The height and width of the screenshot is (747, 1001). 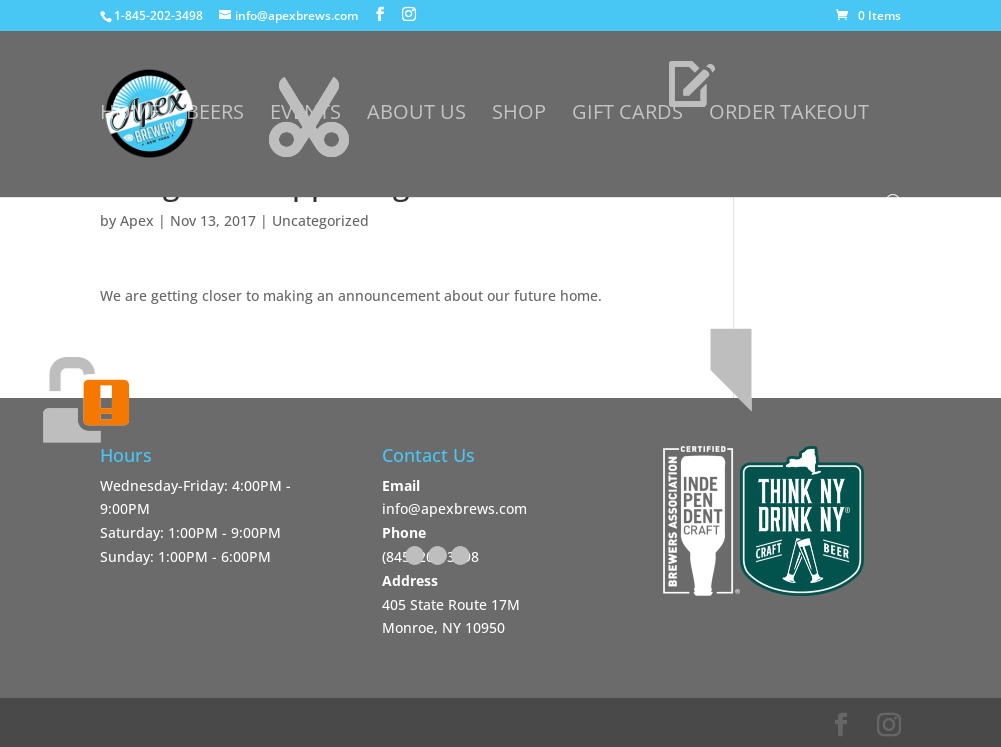 I want to click on indicates an insecure or unencrypted connection, so click(x=83, y=402).